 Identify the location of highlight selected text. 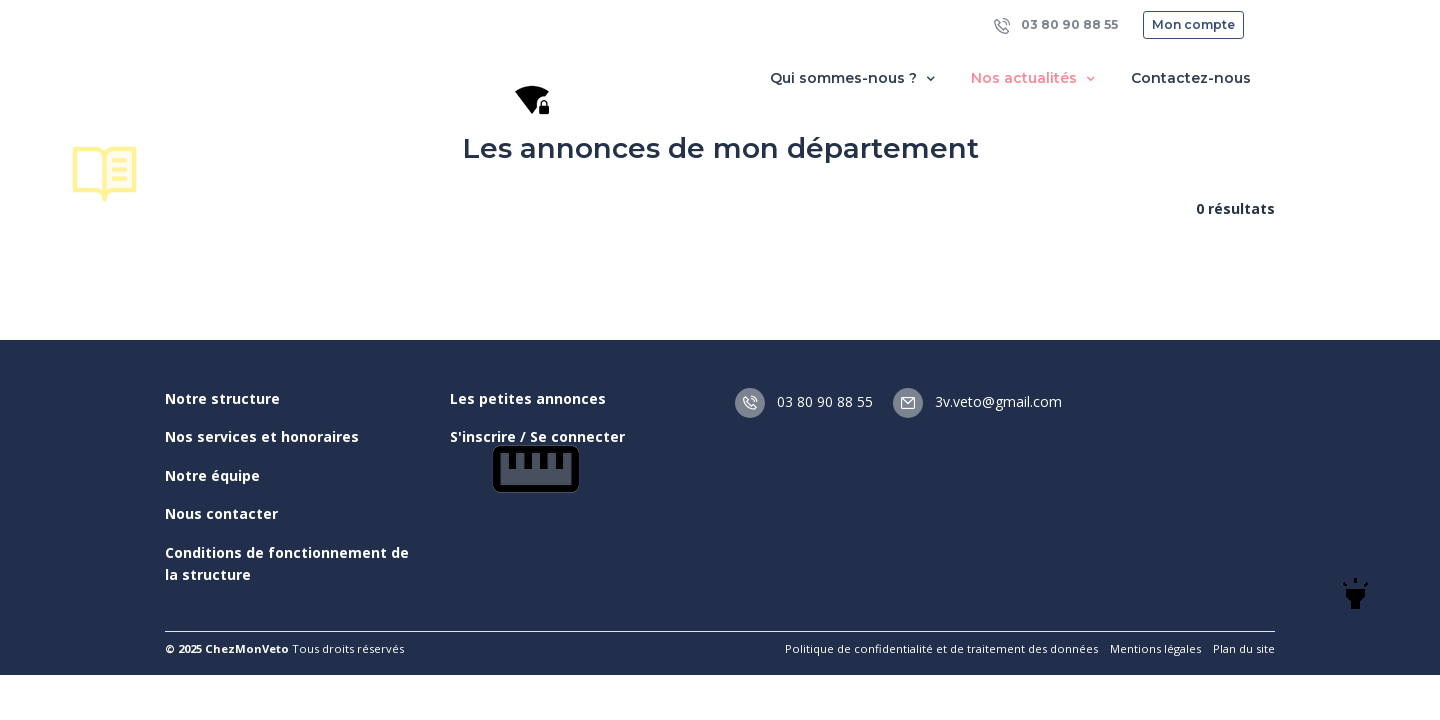
(1355, 593).